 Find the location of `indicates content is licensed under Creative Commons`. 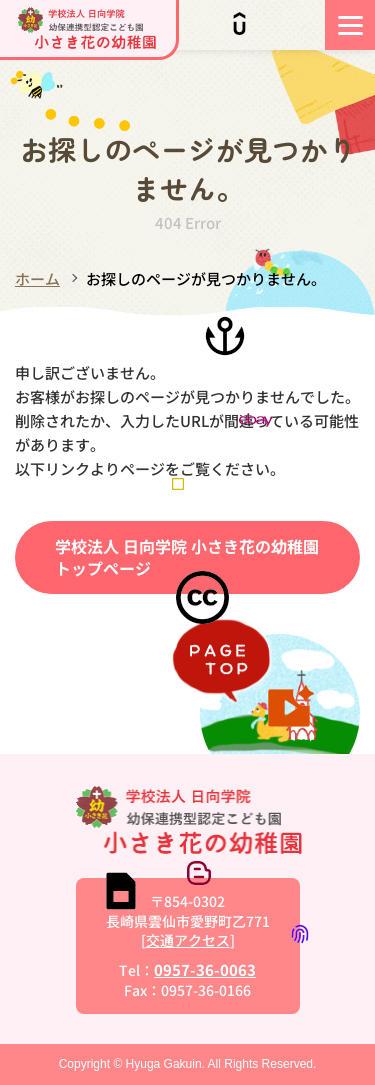

indicates content is licensed under Creative Commons is located at coordinates (202, 597).